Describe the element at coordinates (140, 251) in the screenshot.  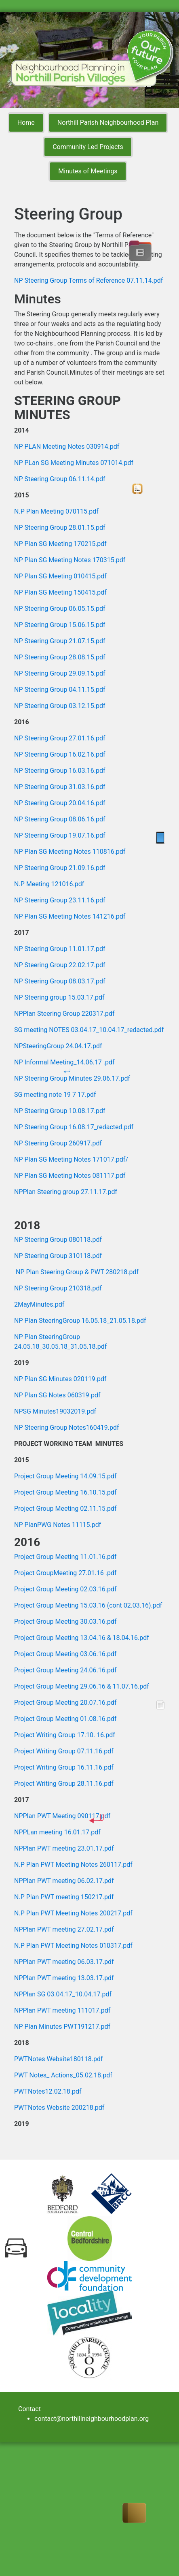
I see `open your videos folder` at that location.